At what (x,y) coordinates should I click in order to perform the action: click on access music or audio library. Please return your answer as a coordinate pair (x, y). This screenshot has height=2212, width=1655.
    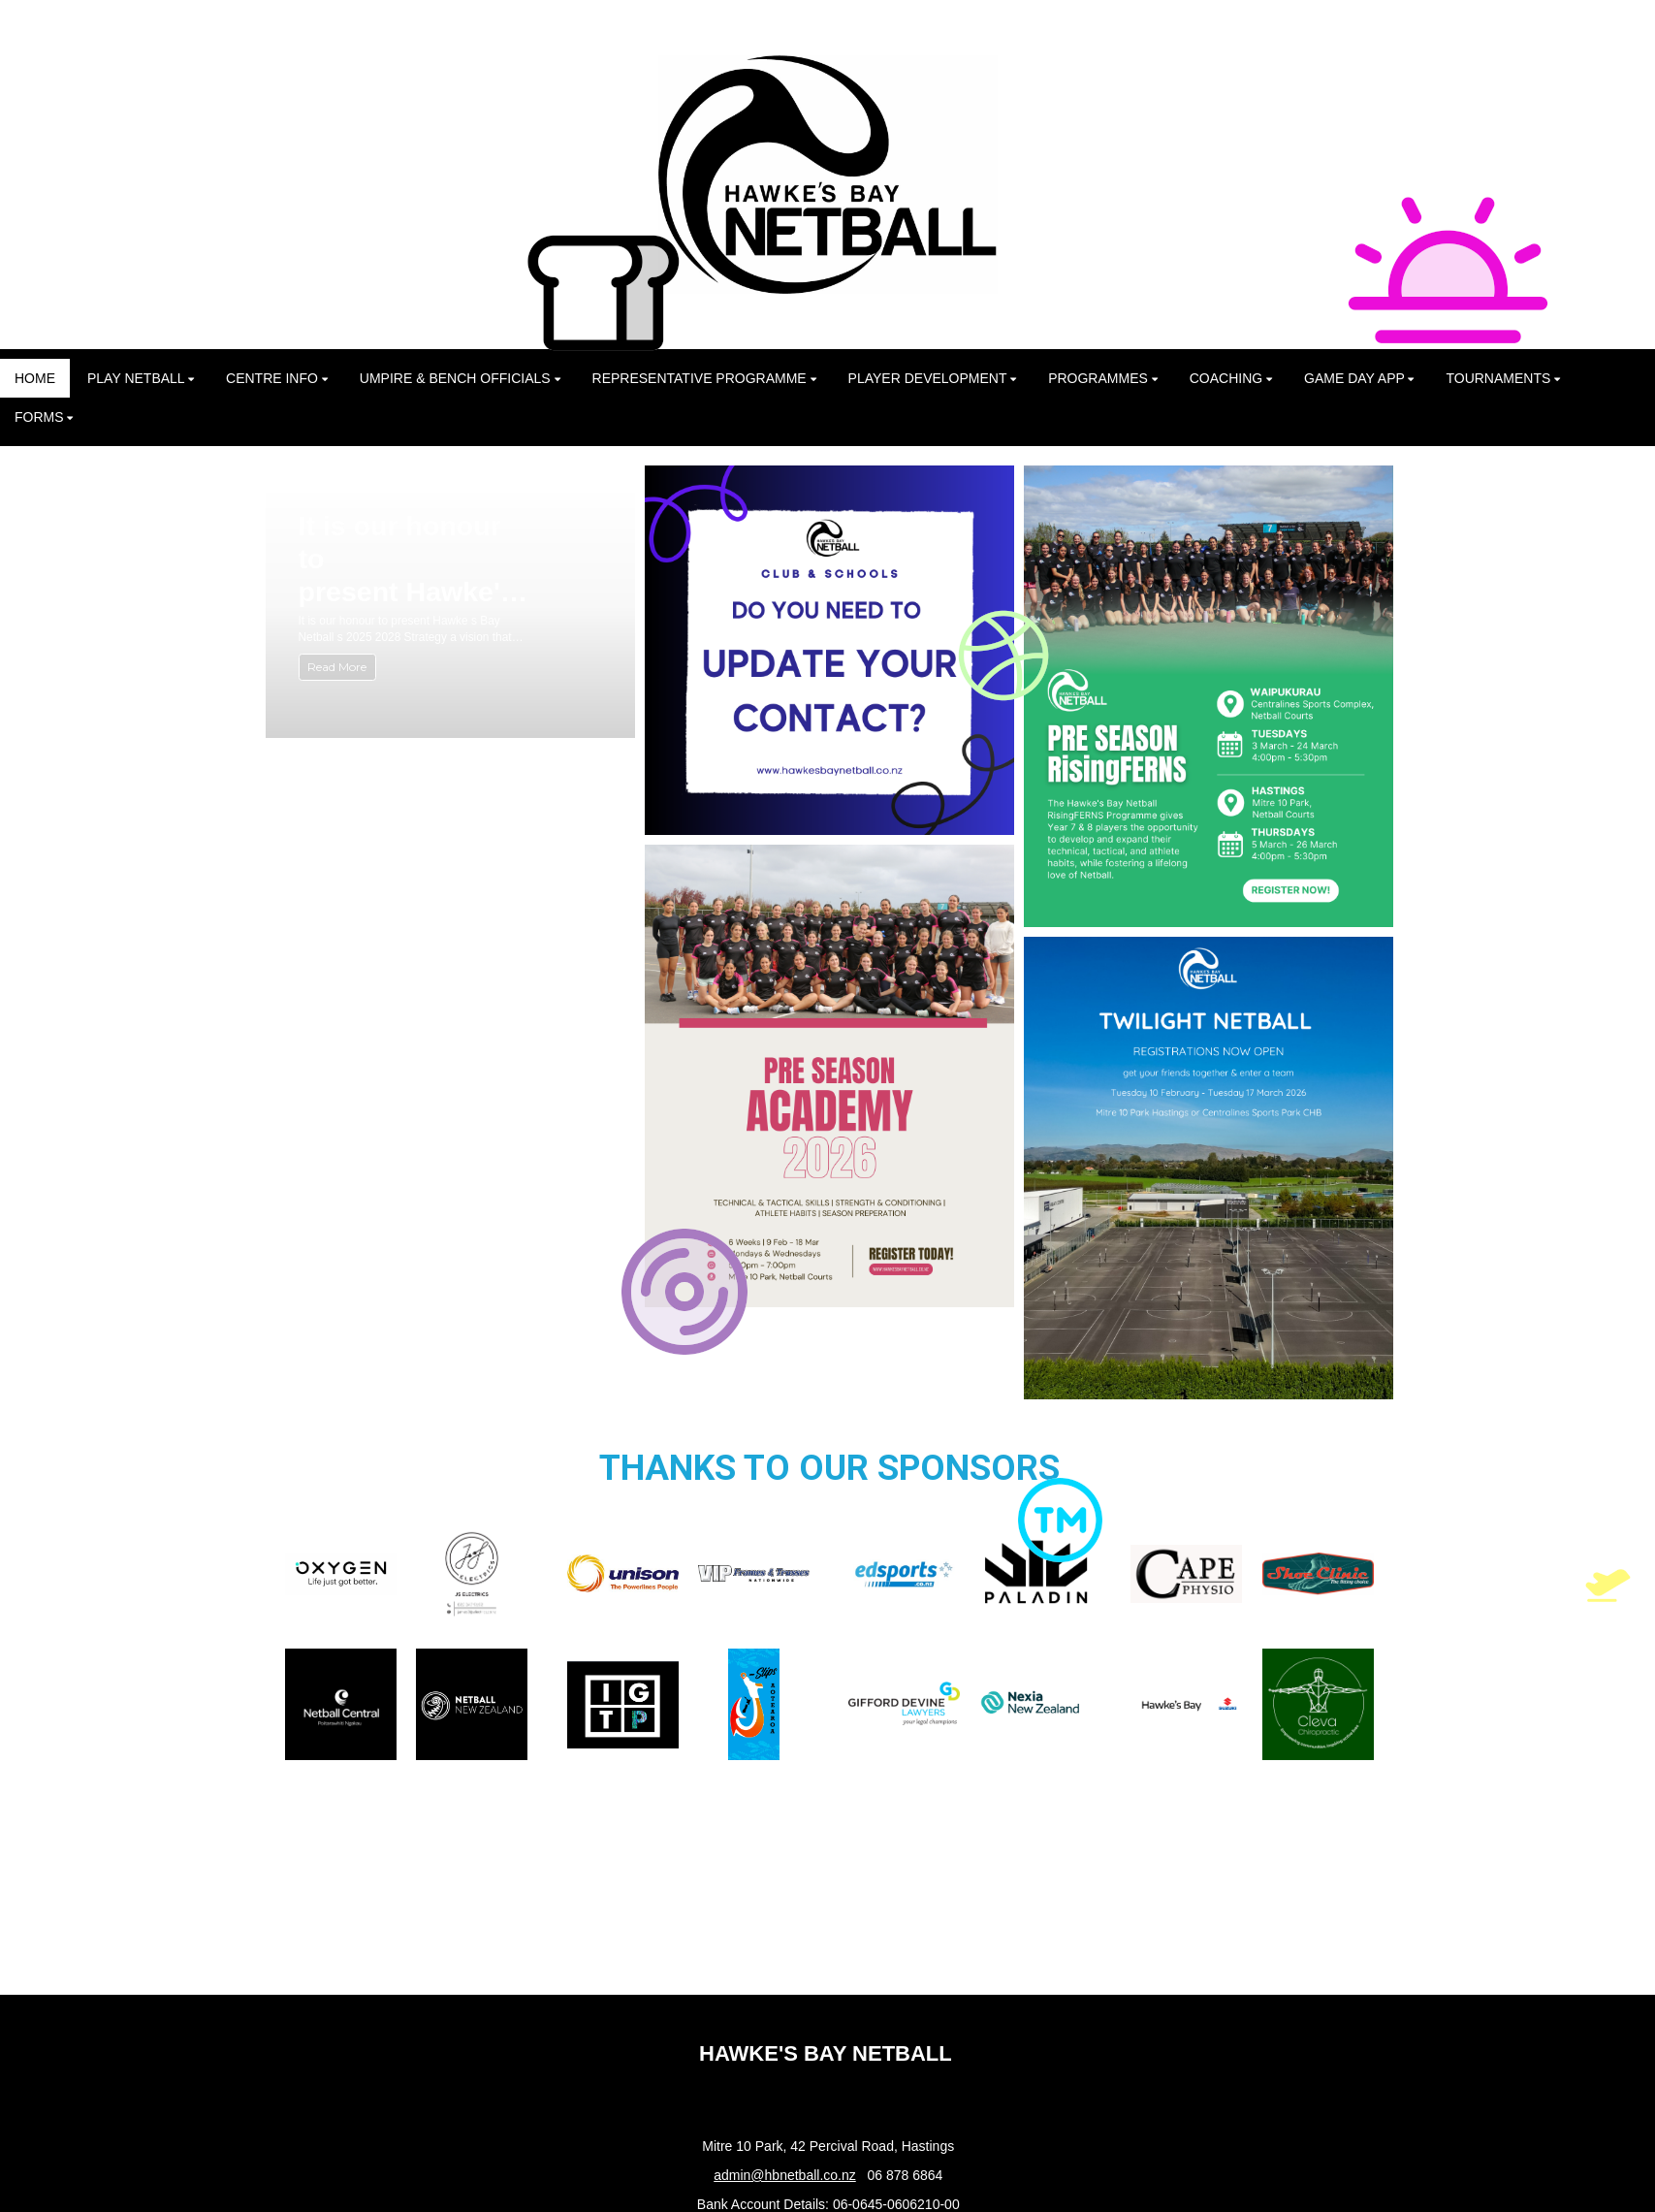
    Looking at the image, I should click on (684, 1292).